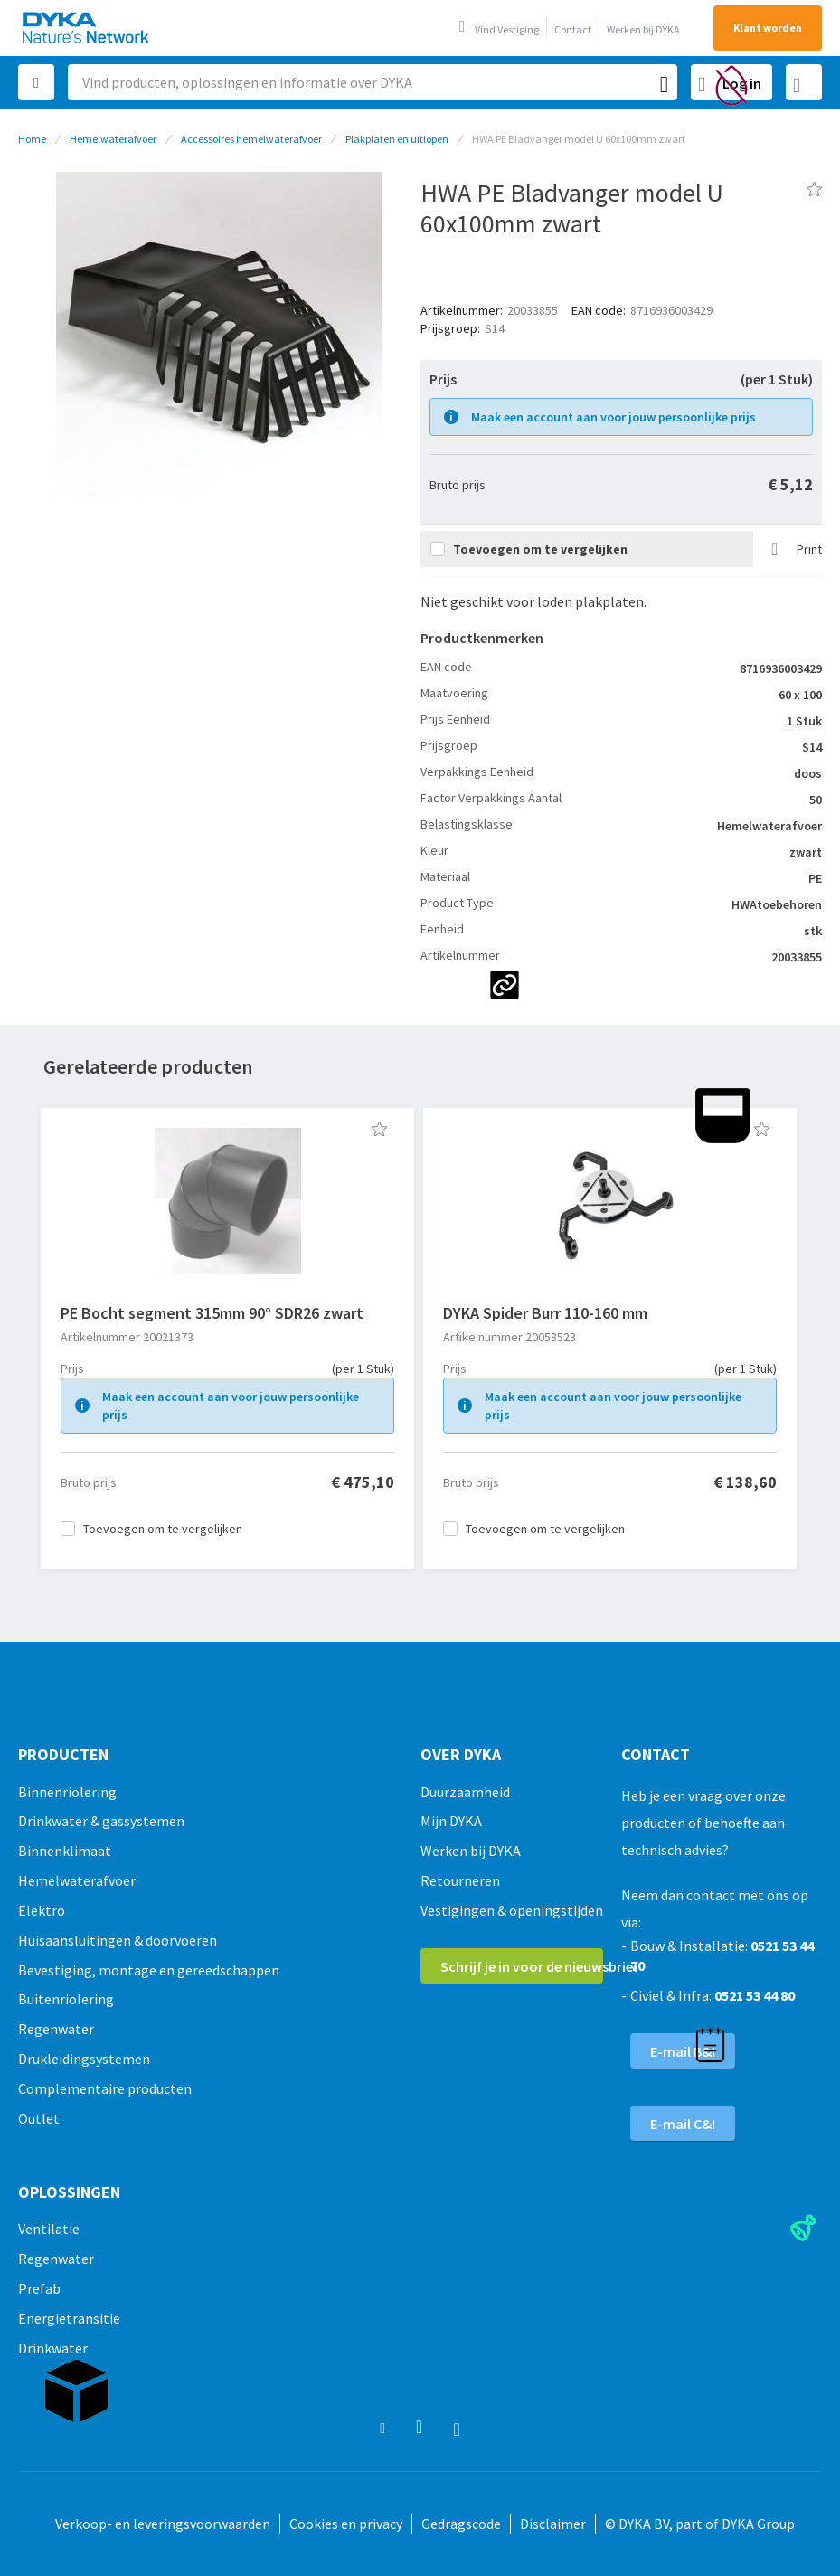  What do you see at coordinates (710, 2045) in the screenshot?
I see `open notes or notepad app` at bounding box center [710, 2045].